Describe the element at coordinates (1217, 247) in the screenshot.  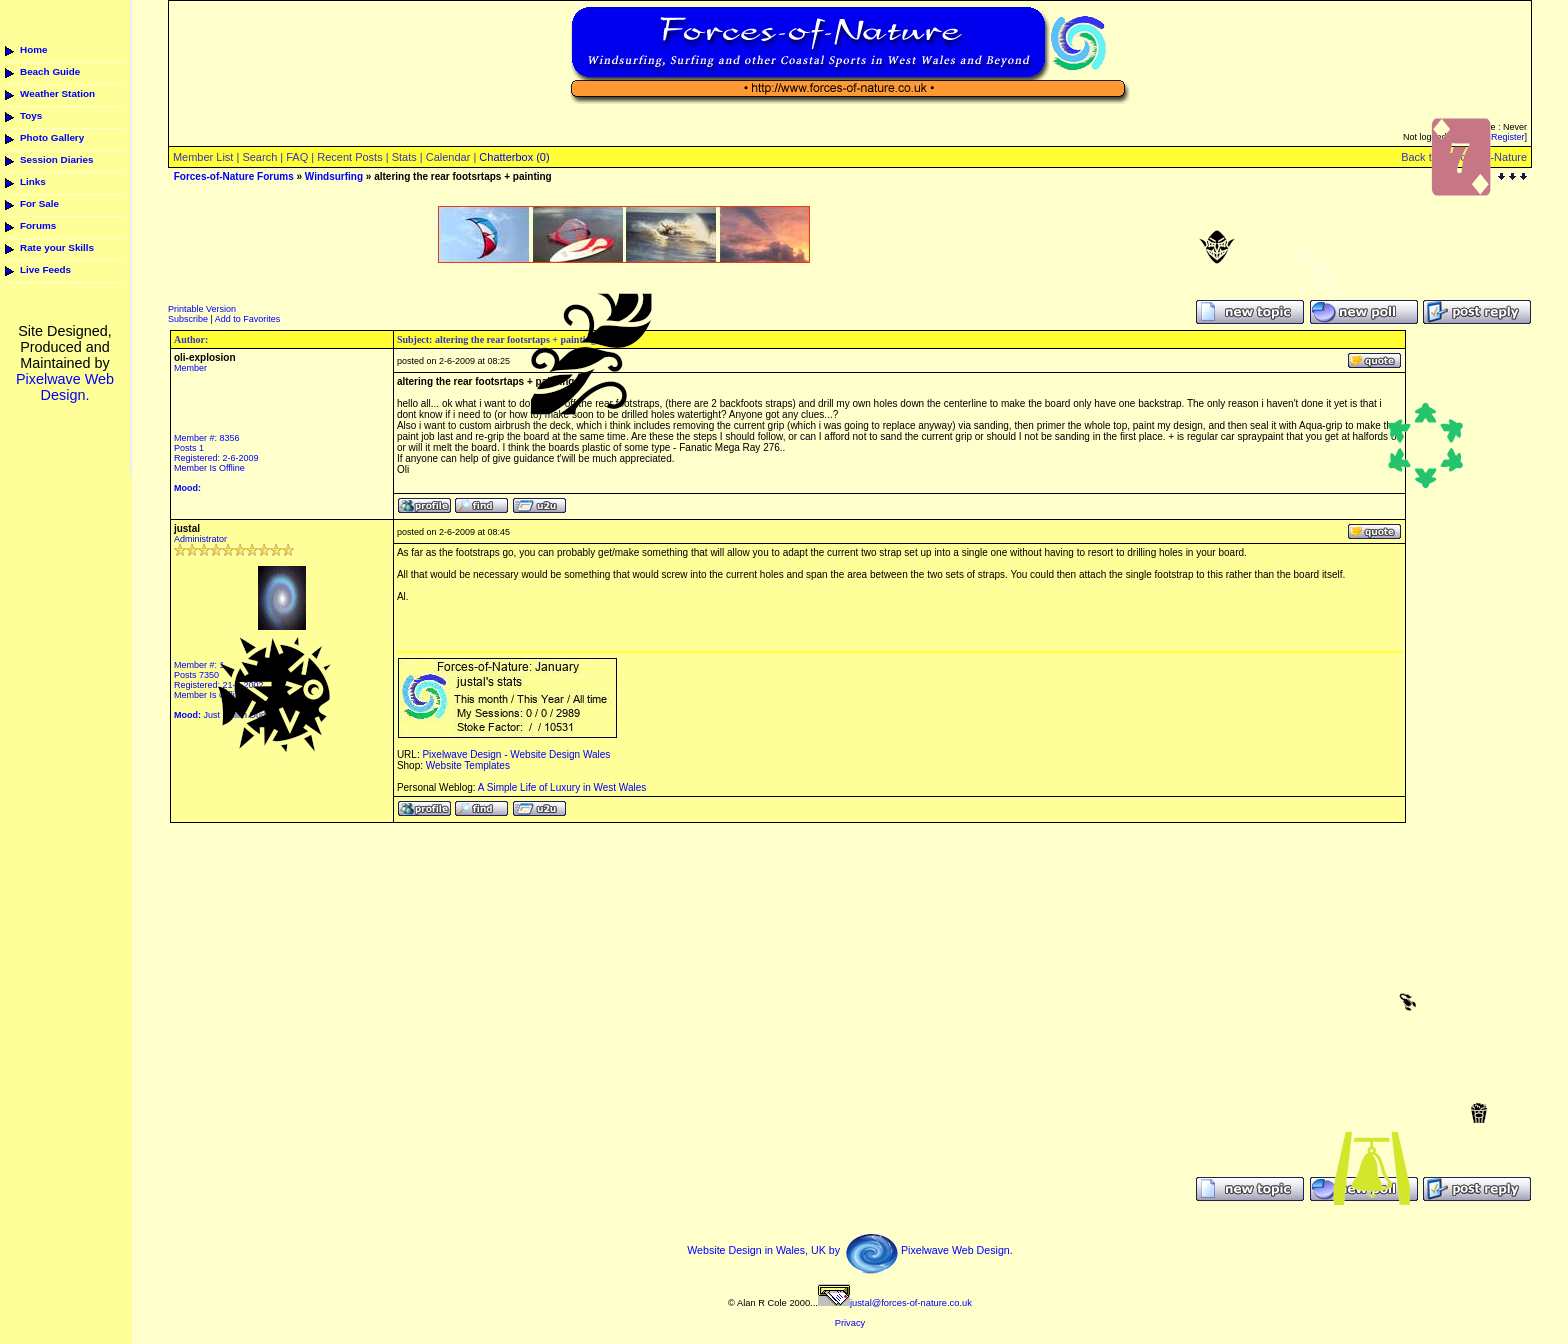
I see `select goblin character or enemy type` at that location.